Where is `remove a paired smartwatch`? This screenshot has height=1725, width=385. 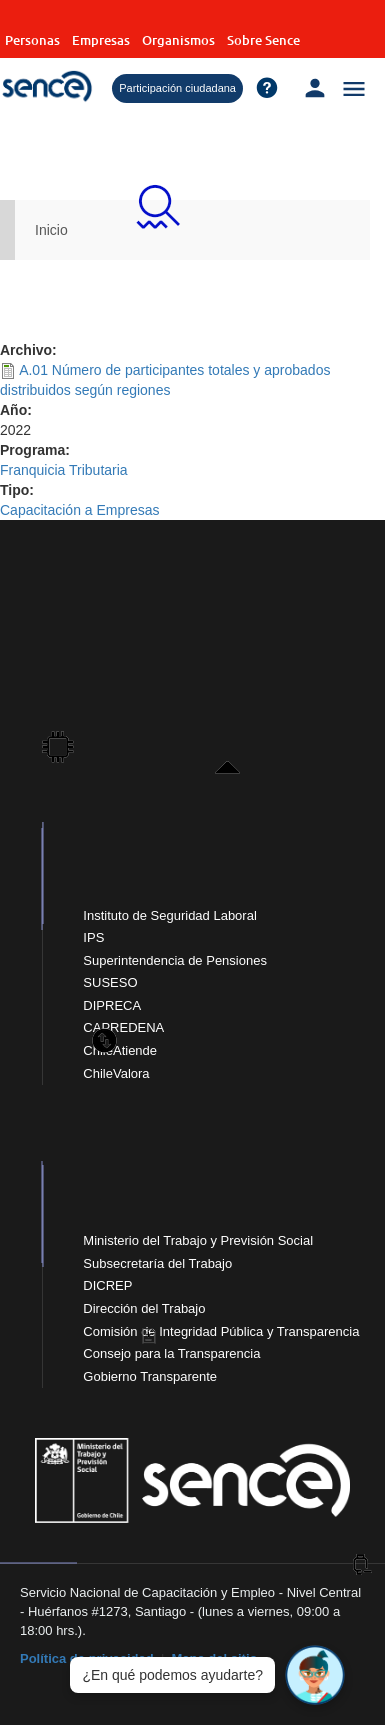
remove a paired smartwatch is located at coordinates (360, 1564).